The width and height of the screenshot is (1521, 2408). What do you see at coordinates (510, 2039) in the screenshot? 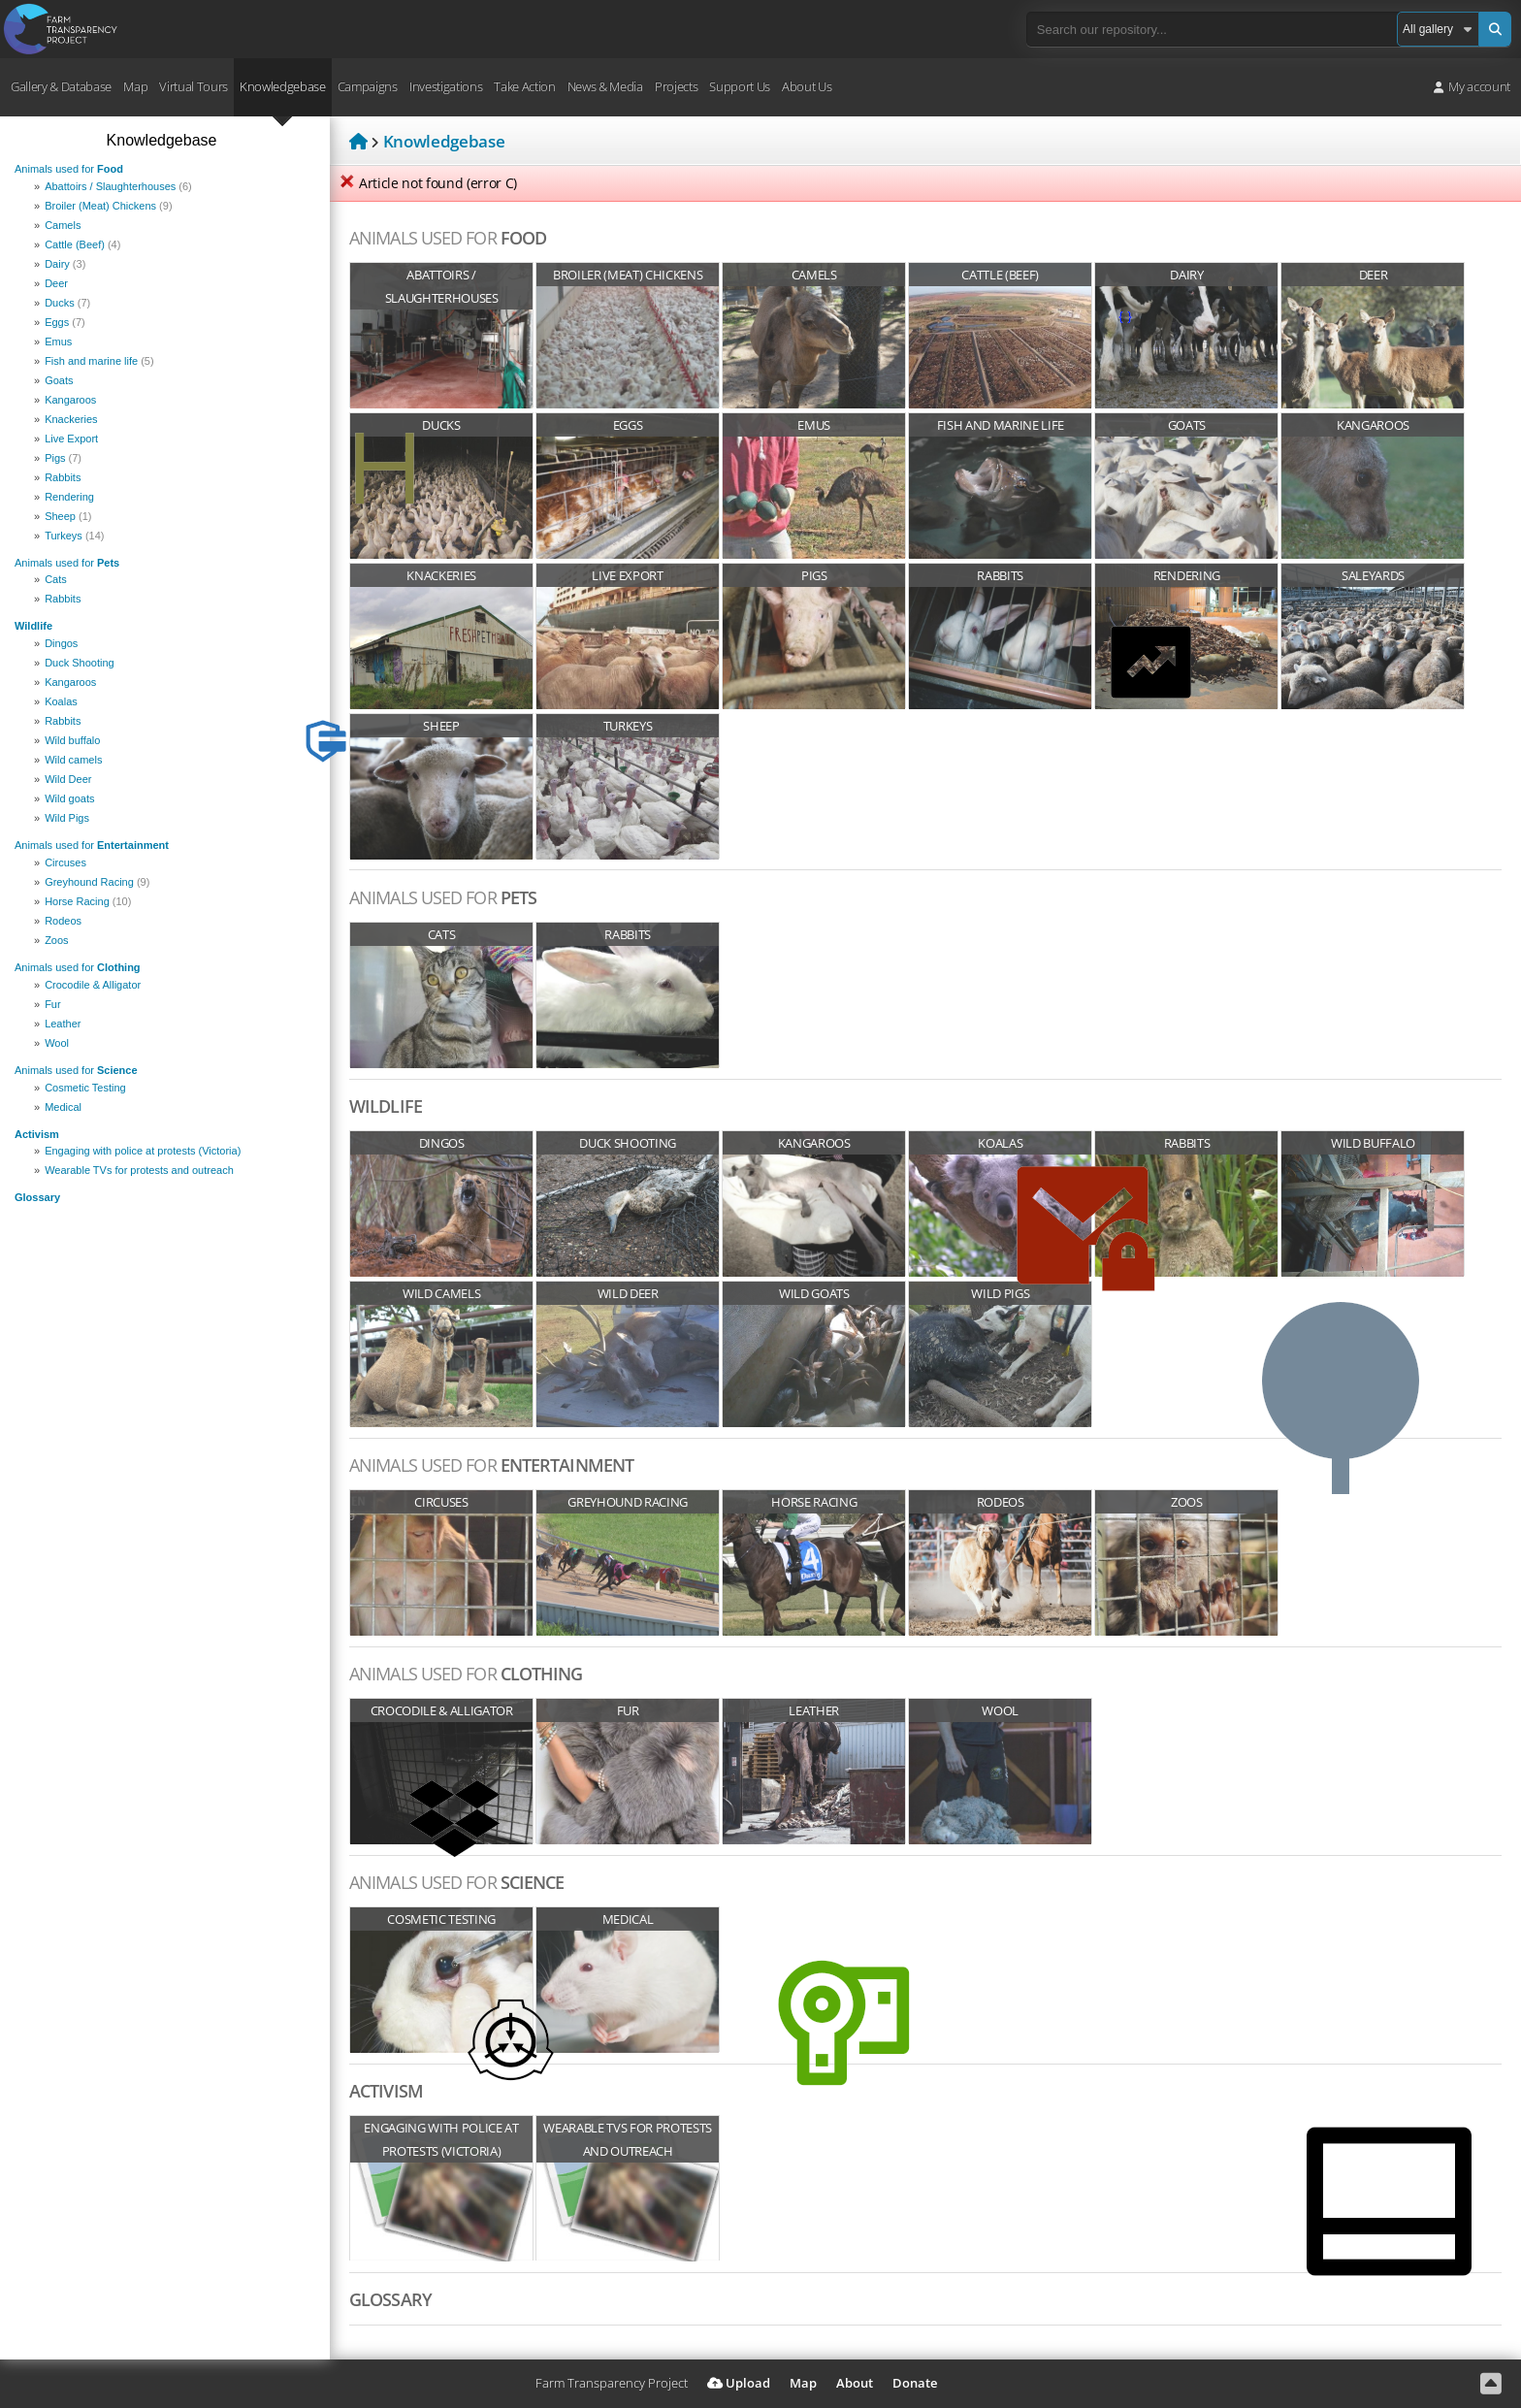
I see `SCP Foundation logo` at bounding box center [510, 2039].